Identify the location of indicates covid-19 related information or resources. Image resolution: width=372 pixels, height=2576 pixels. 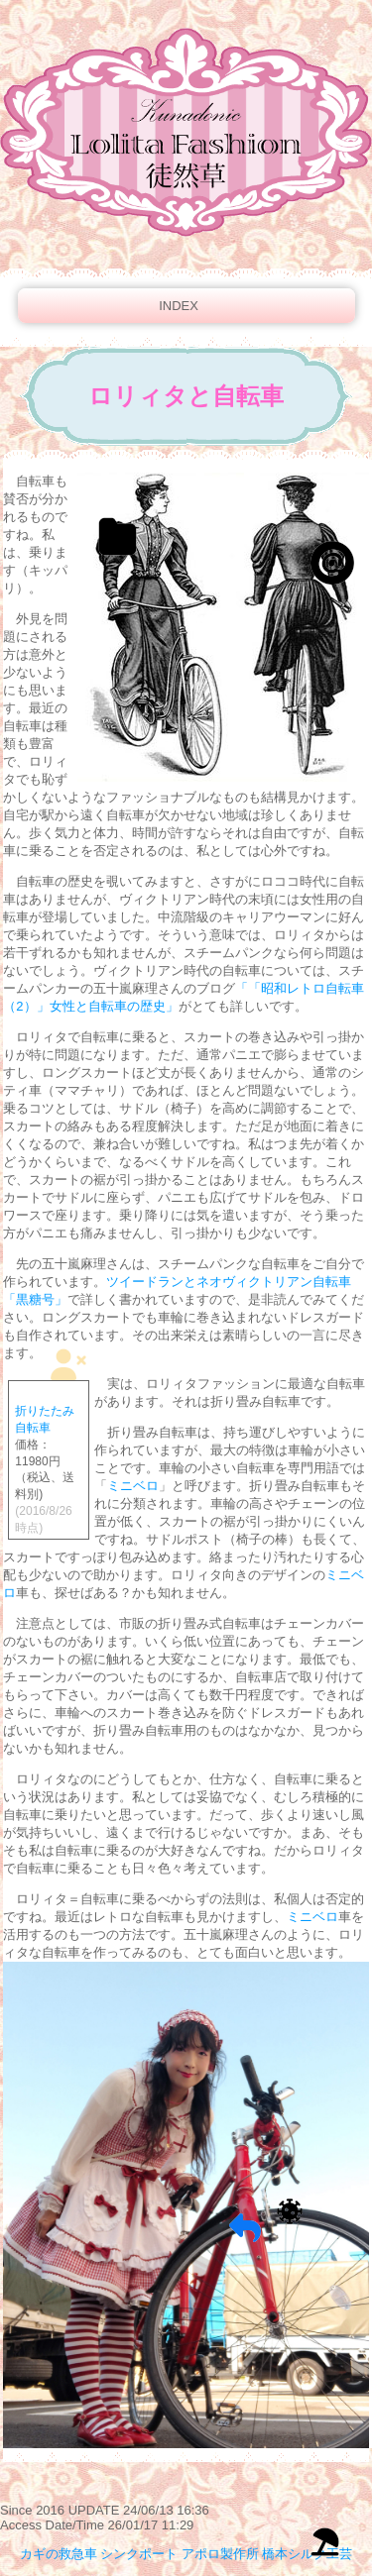
(290, 2211).